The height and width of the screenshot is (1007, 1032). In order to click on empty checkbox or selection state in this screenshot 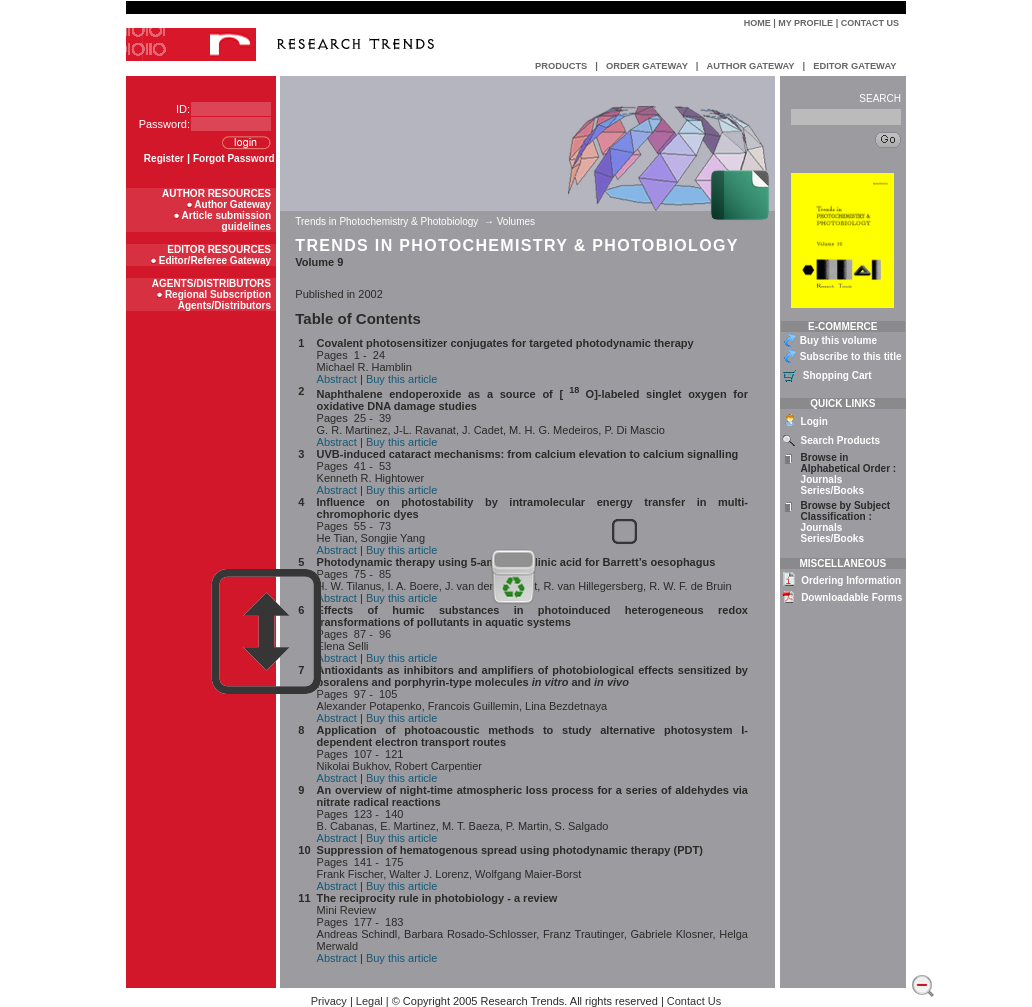, I will do `click(617, 538)`.